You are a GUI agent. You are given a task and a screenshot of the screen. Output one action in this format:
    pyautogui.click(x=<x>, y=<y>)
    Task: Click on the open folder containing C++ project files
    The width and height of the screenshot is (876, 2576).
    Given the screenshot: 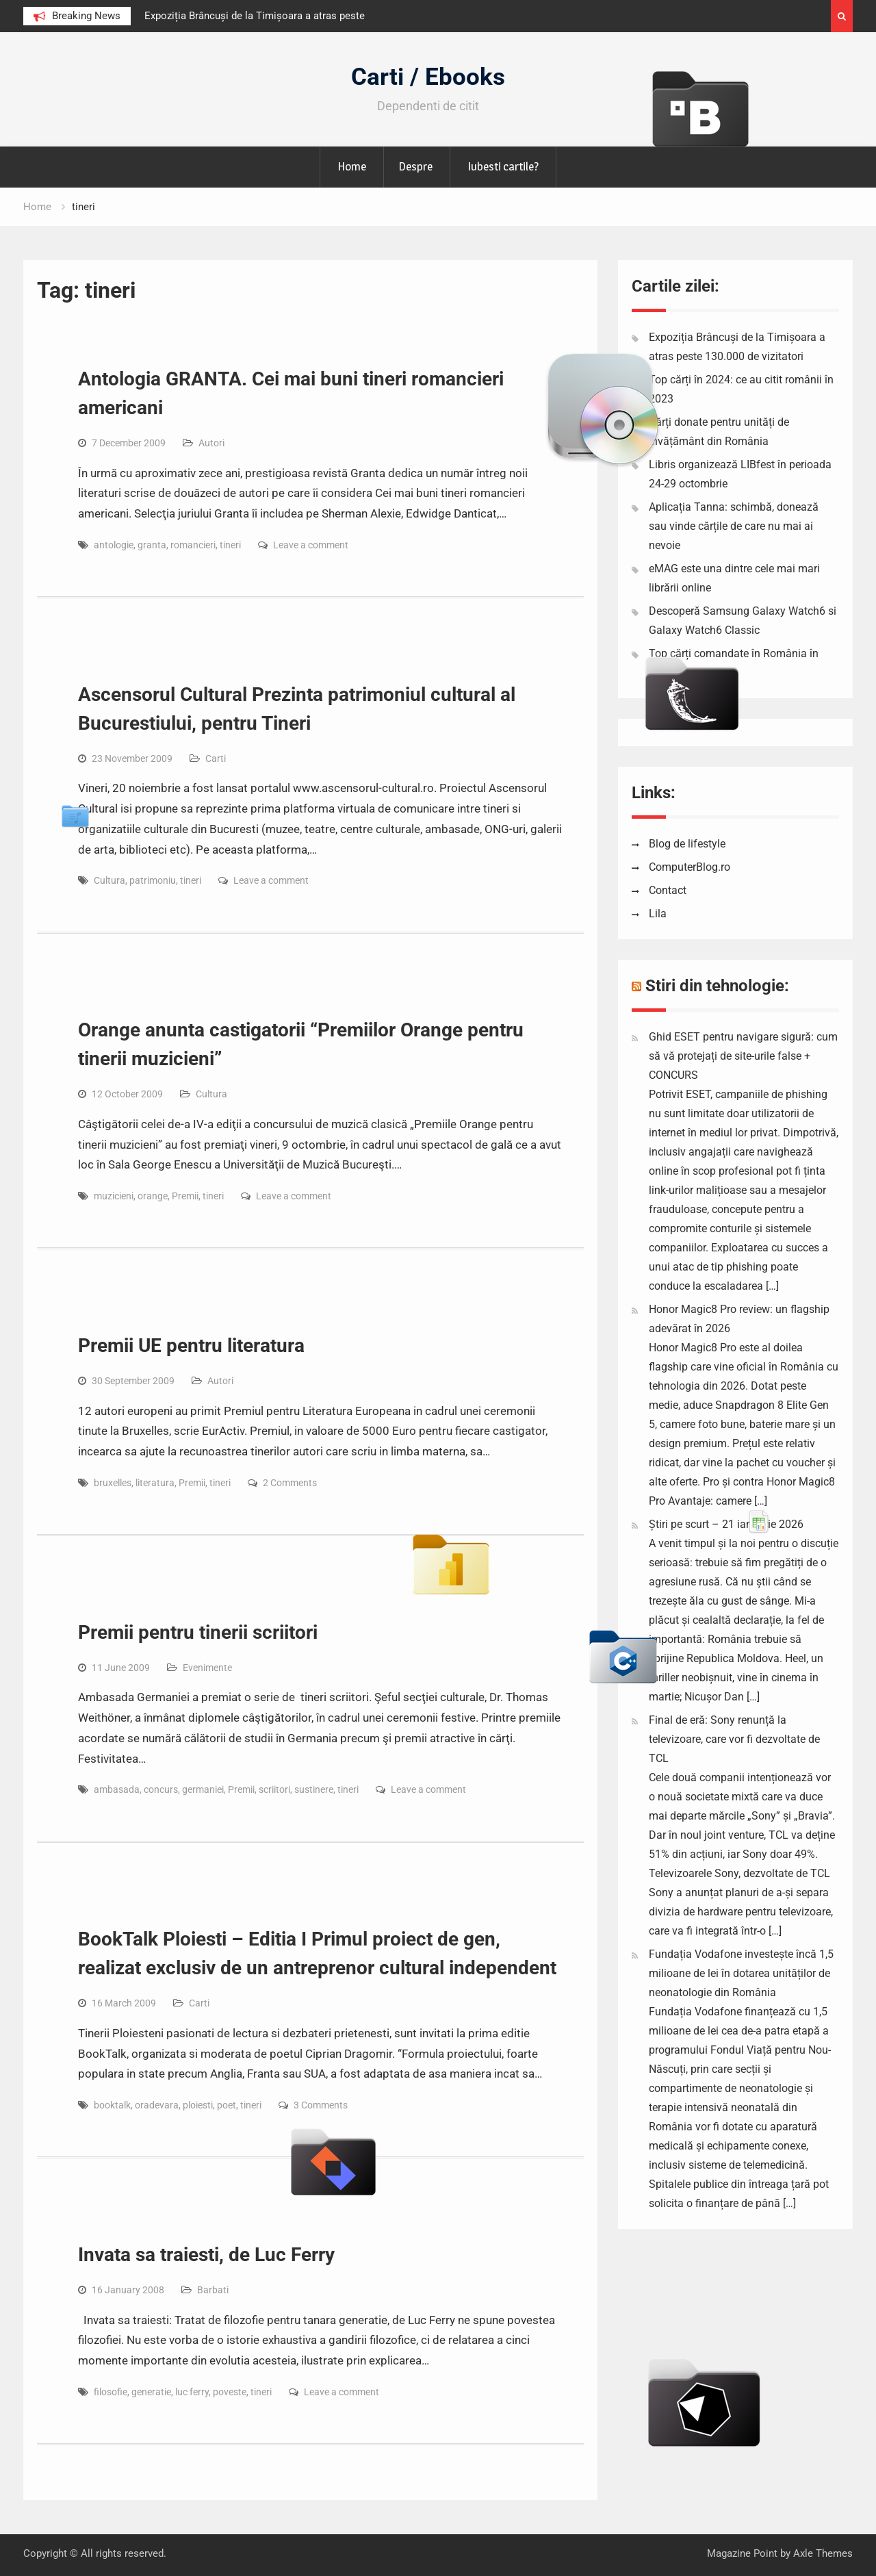 What is the action you would take?
    pyautogui.click(x=623, y=1659)
    